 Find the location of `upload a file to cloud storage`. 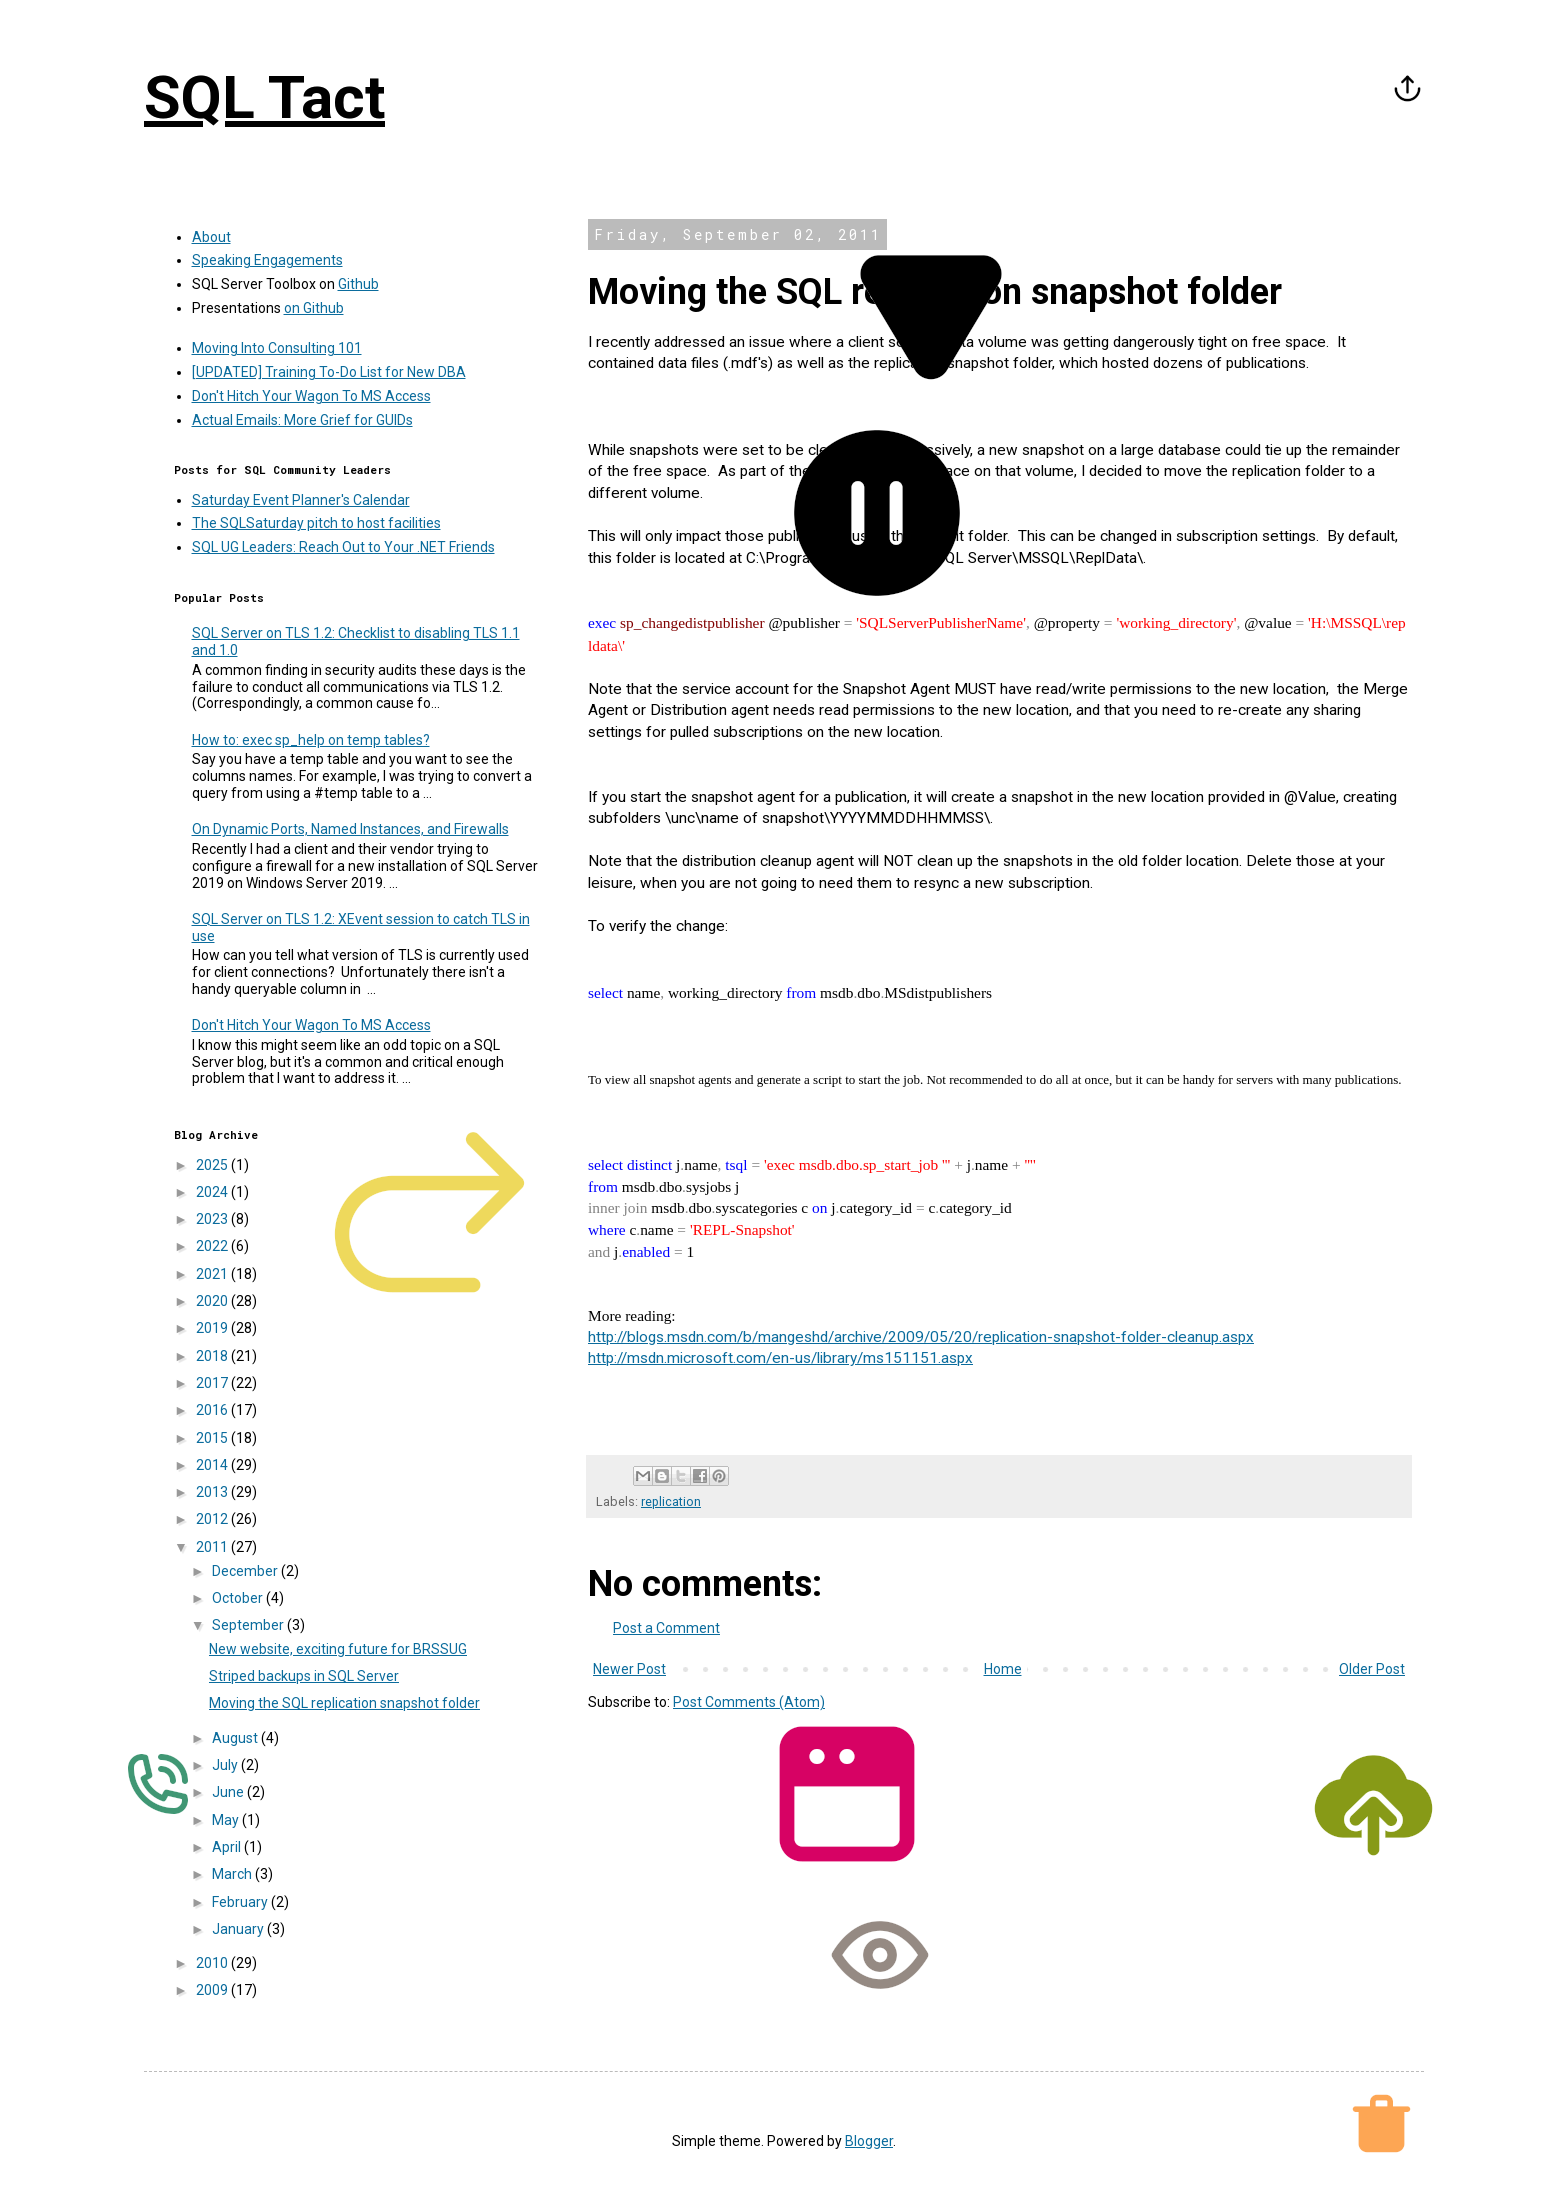

upload a file to cloud storage is located at coordinates (1373, 1802).